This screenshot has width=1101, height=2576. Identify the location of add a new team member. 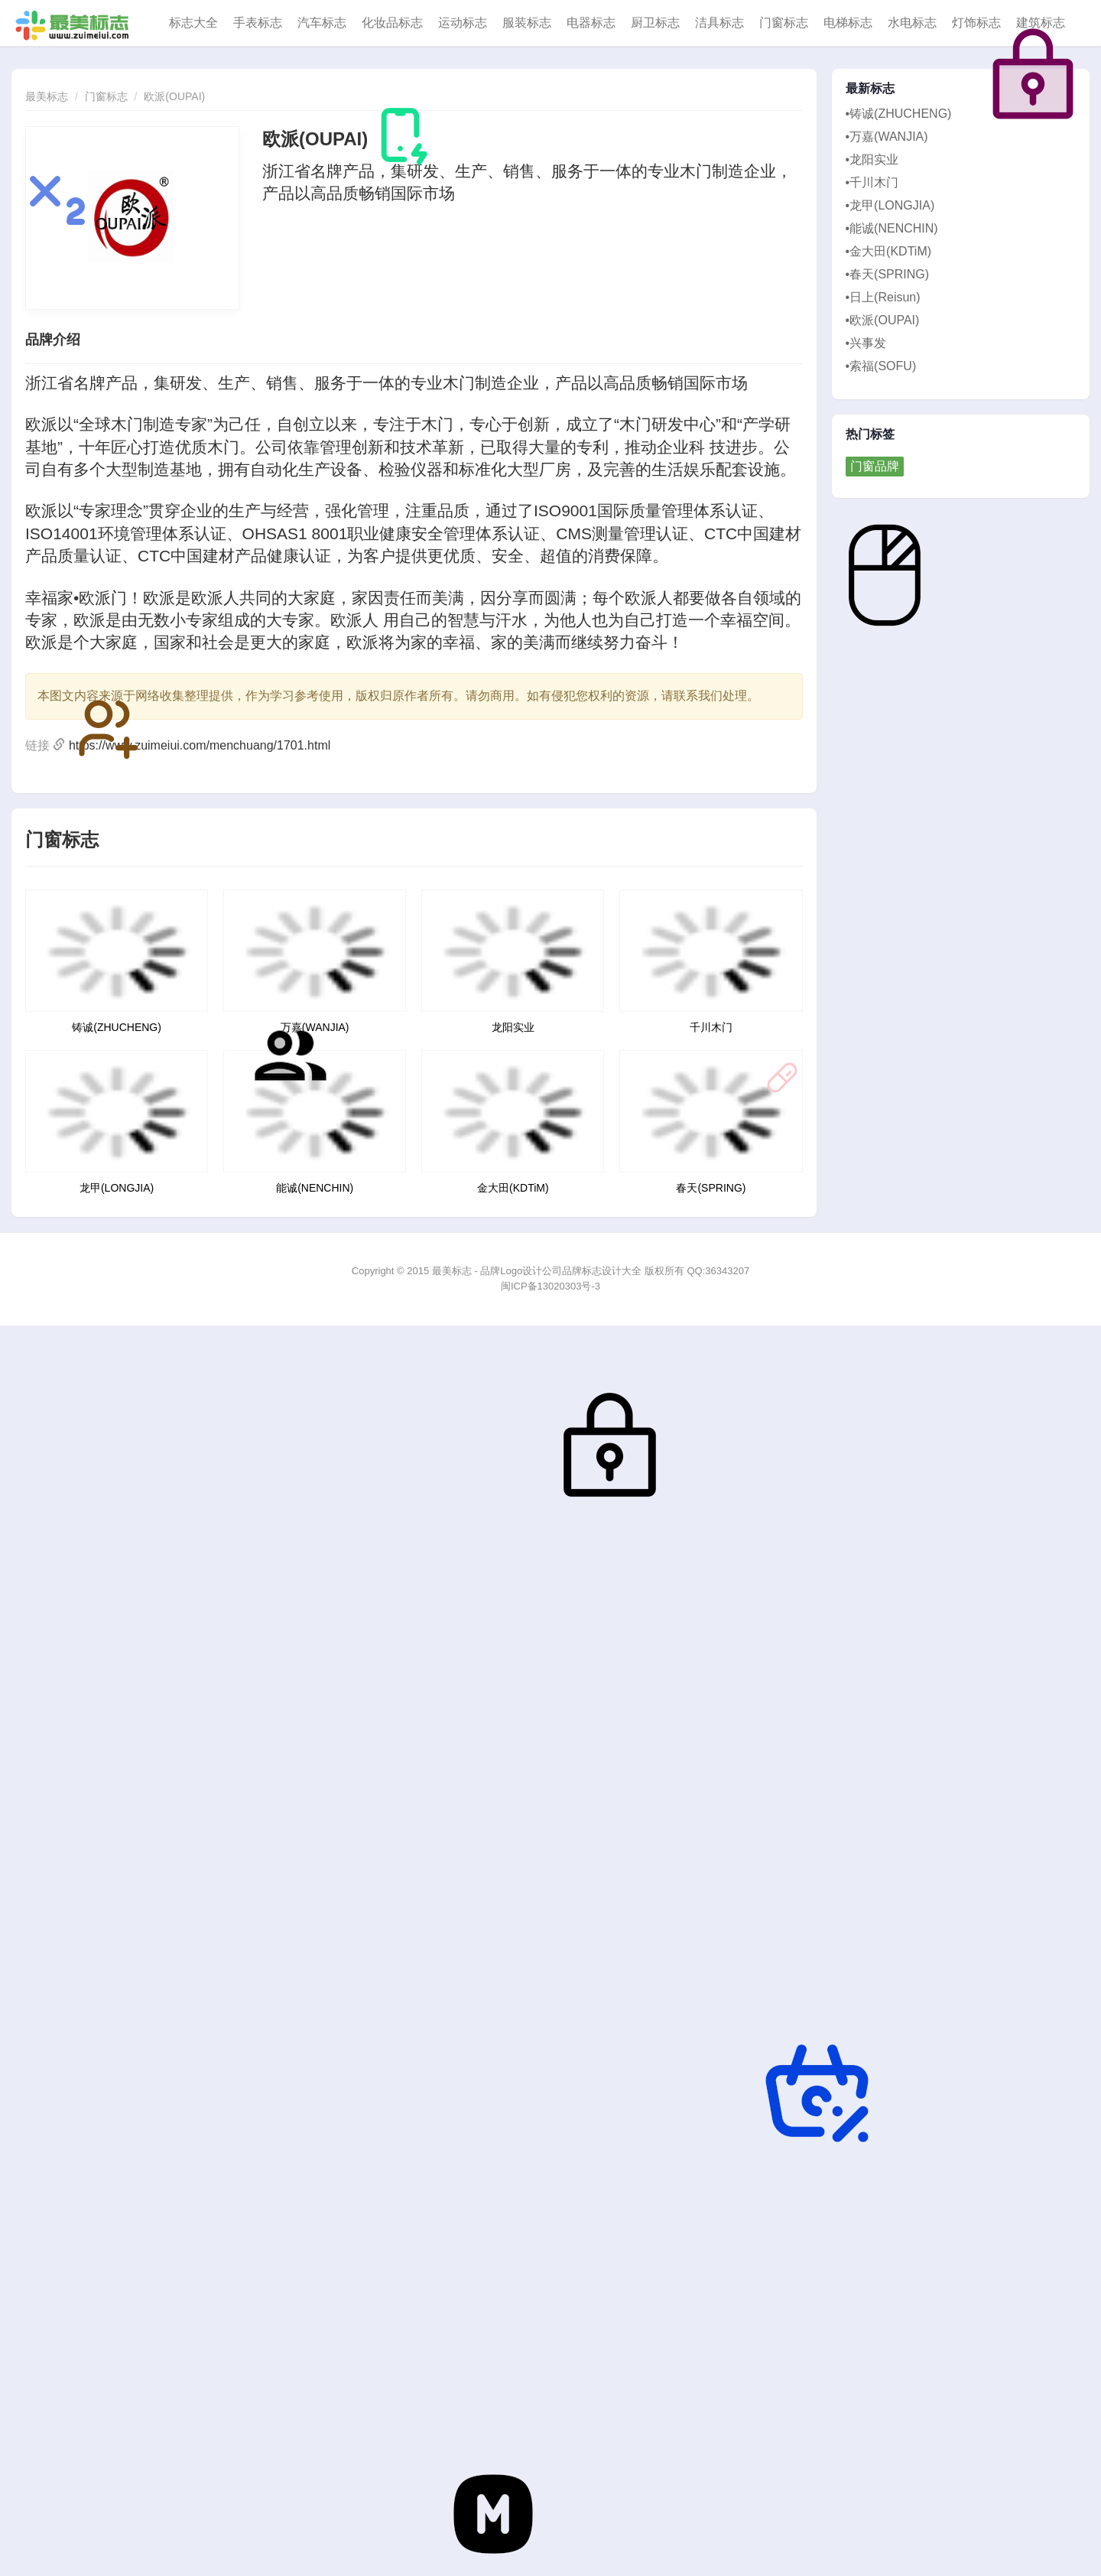
(107, 728).